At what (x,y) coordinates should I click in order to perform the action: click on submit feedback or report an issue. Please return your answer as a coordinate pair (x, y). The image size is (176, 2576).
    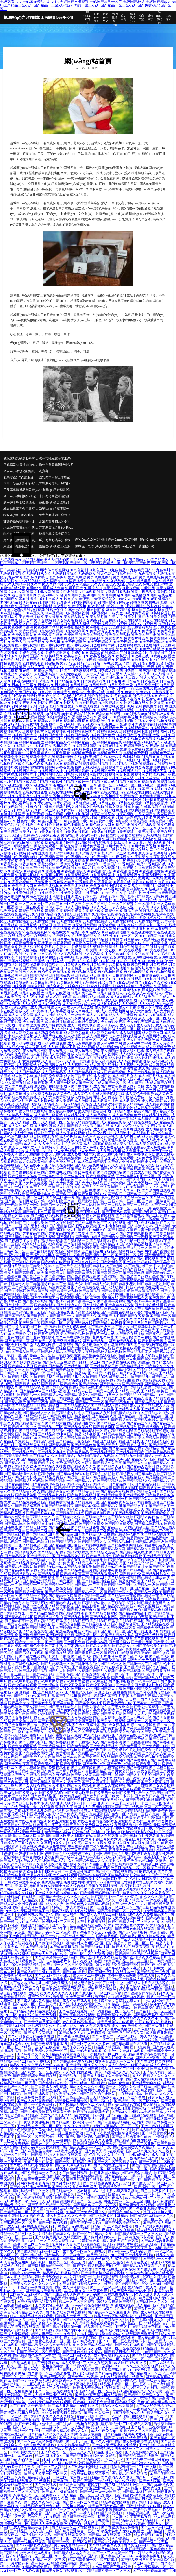
    Looking at the image, I should click on (23, 715).